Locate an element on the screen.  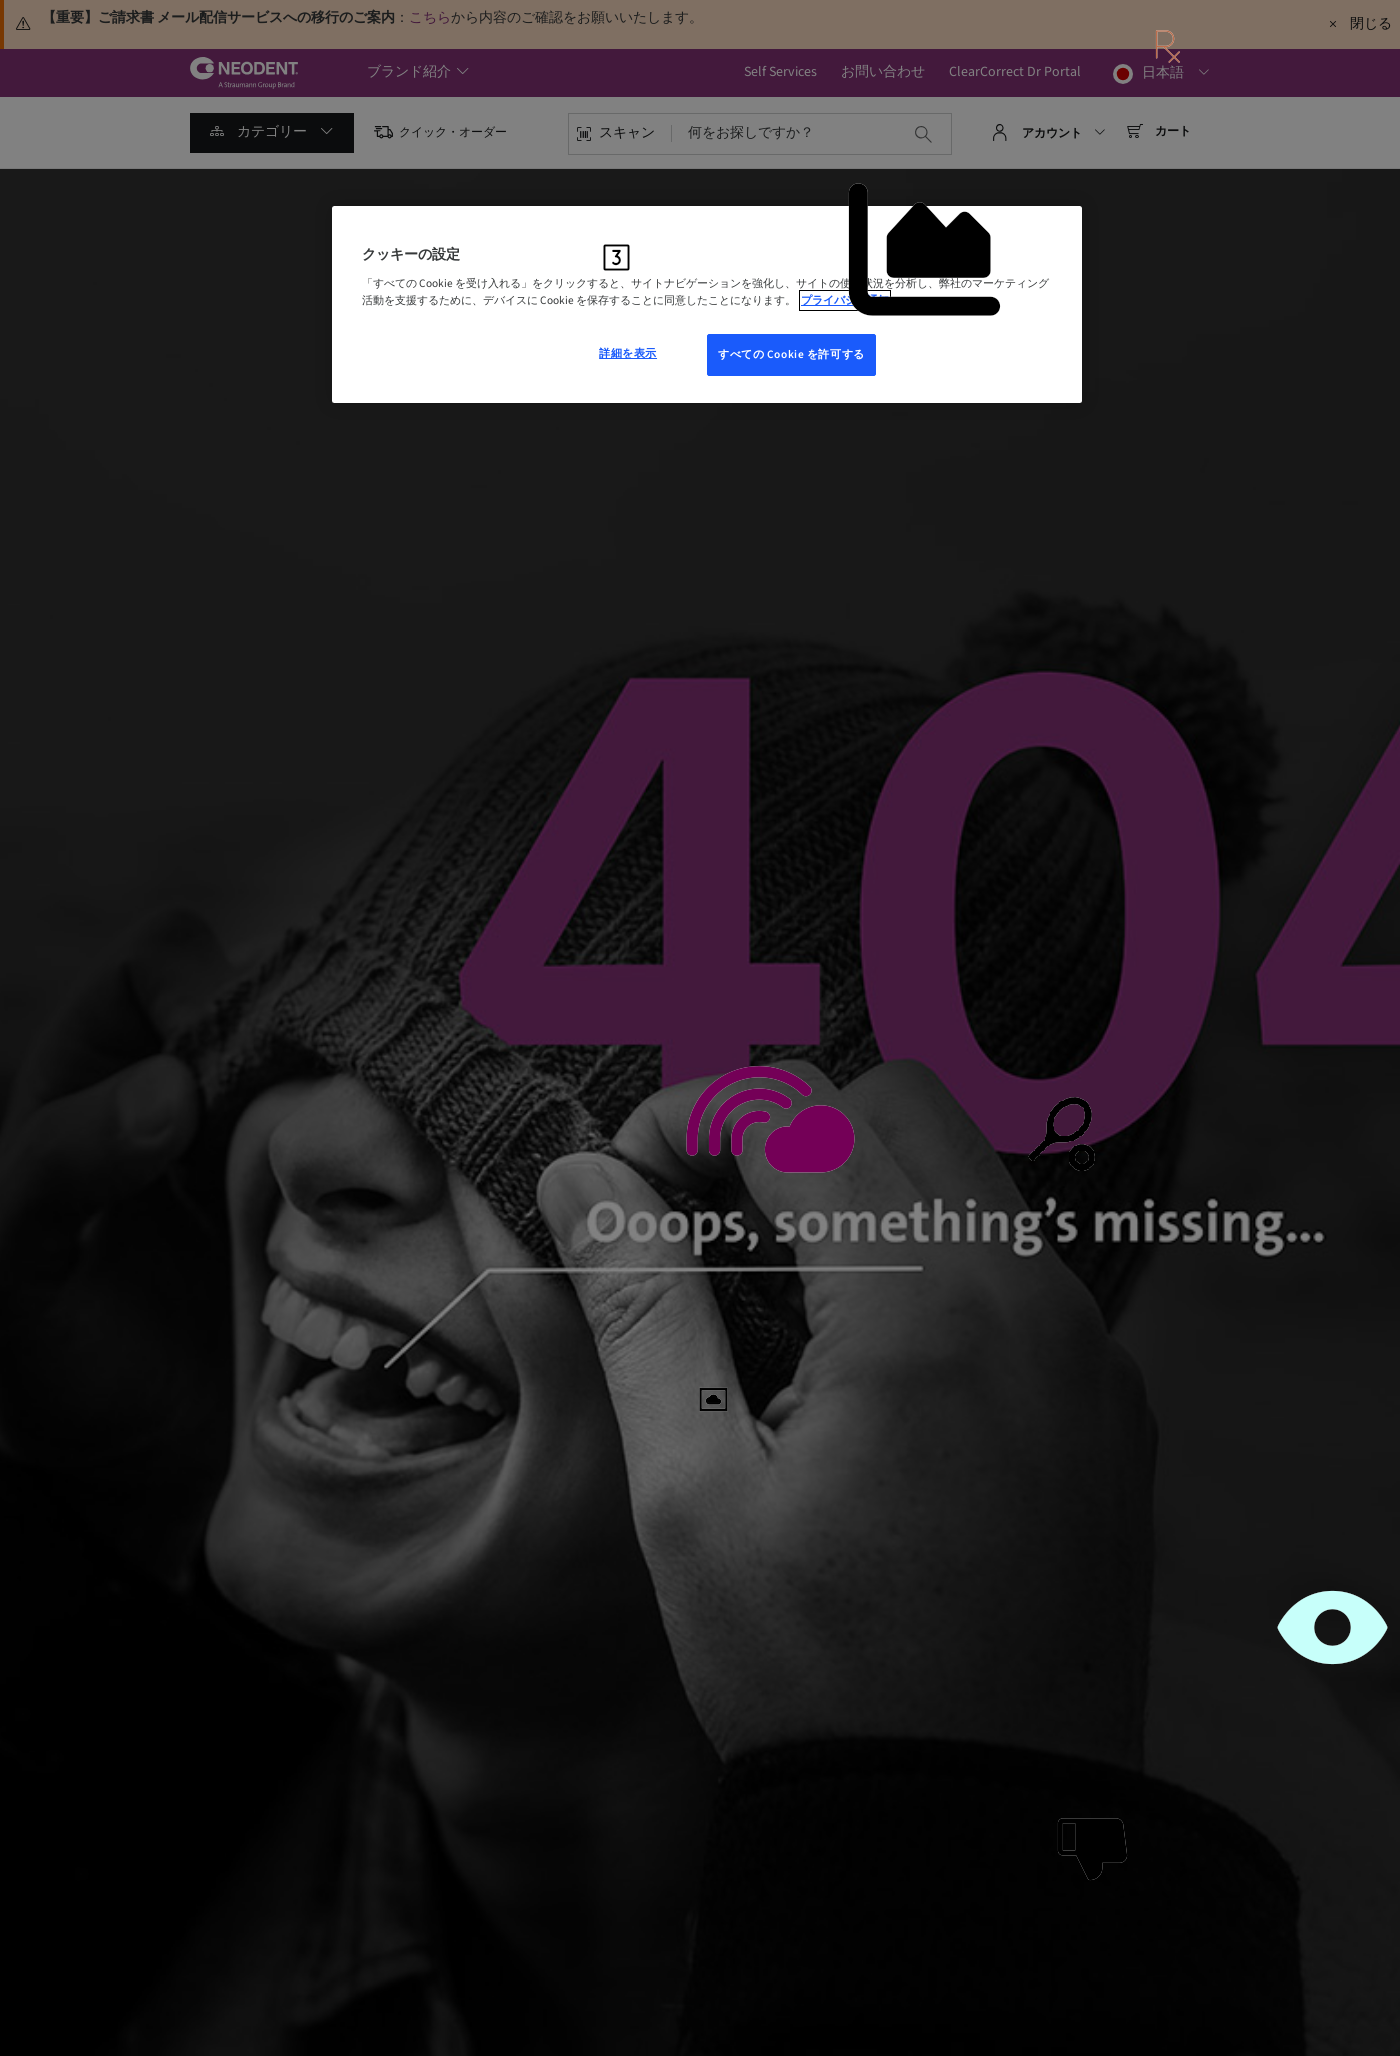
access daydream or screen saver settings is located at coordinates (713, 1399).